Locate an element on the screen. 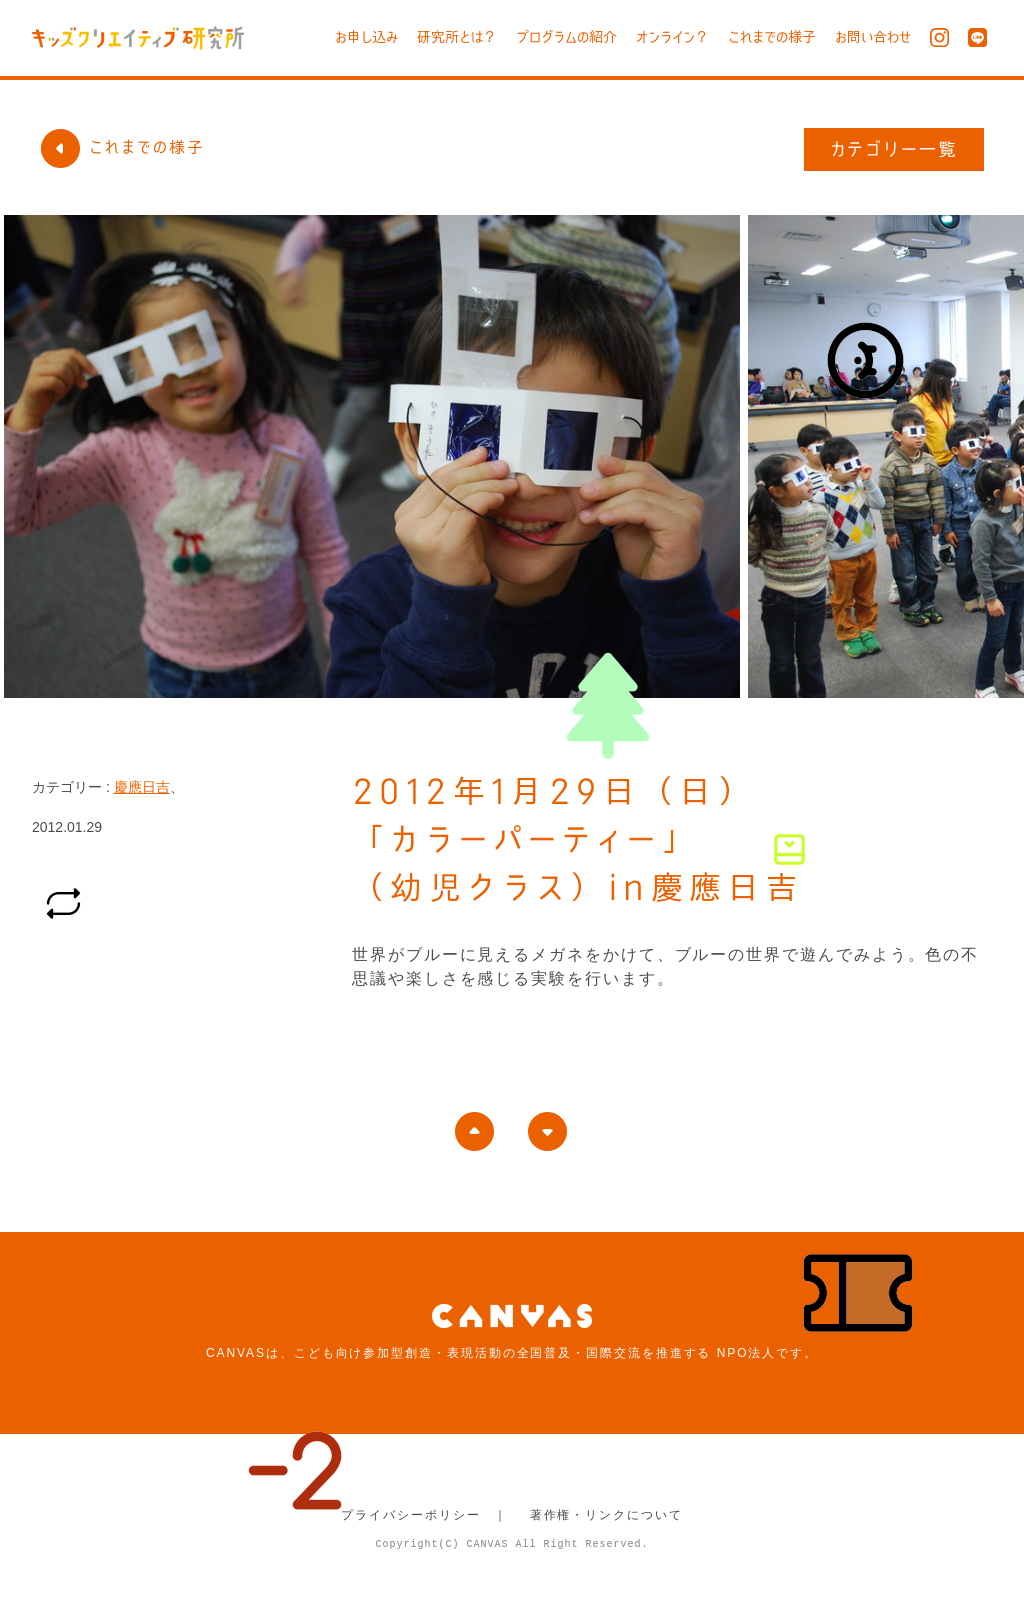  enable repeat mode for media playback is located at coordinates (63, 903).